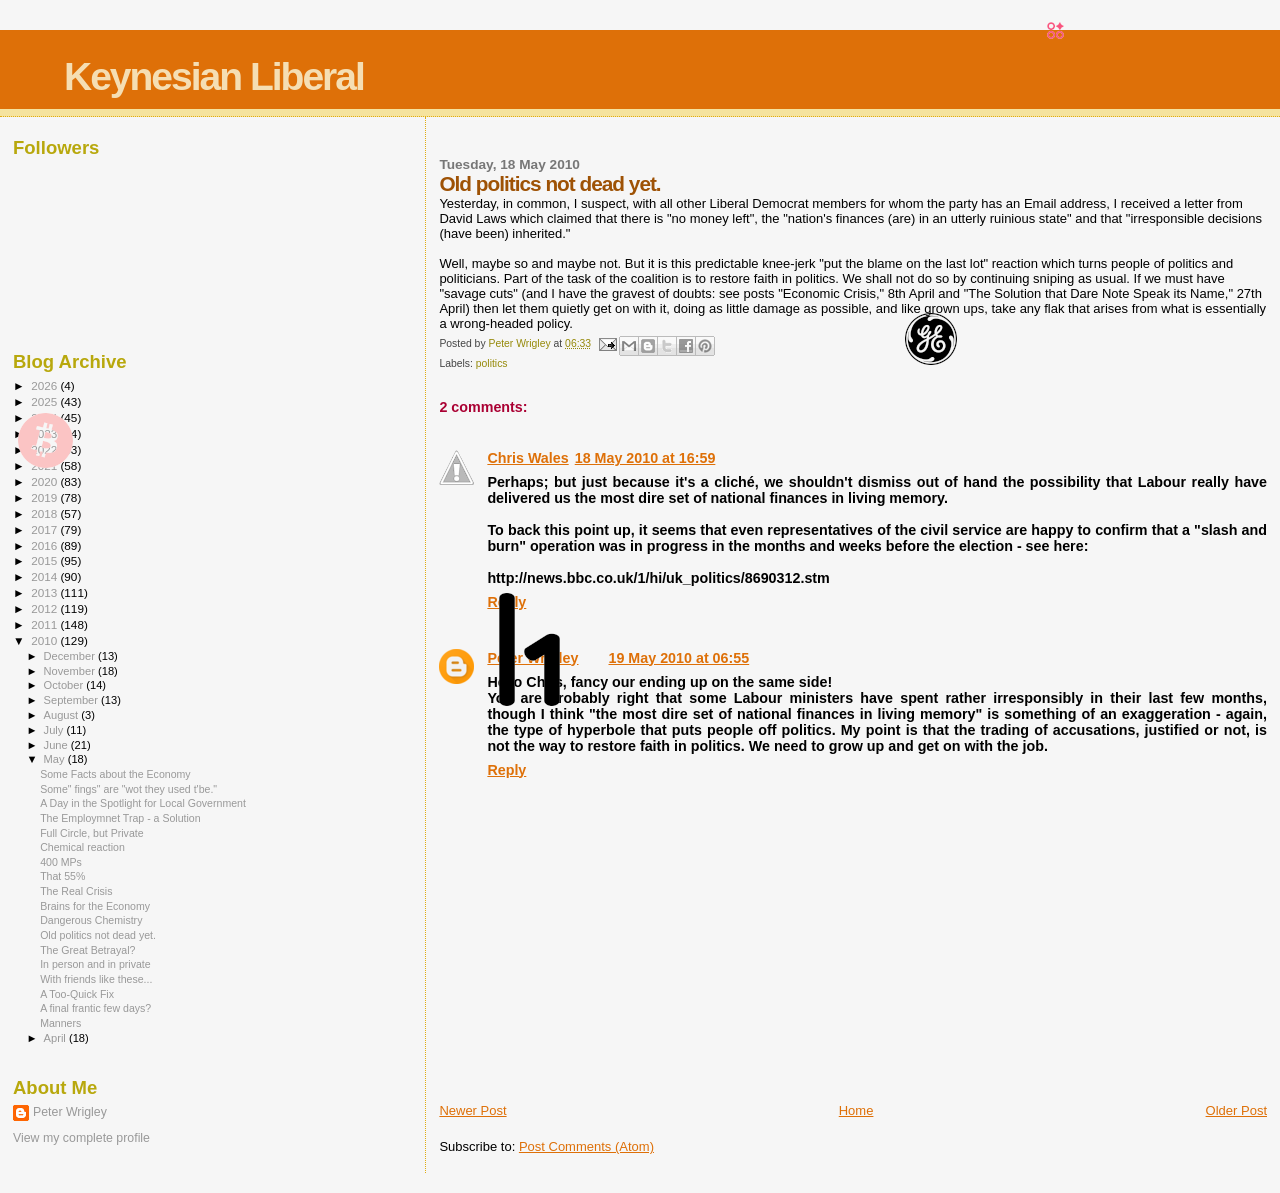 This screenshot has width=1280, height=1193. What do you see at coordinates (45, 440) in the screenshot?
I see `bitcoin cryptocurrency logo` at bounding box center [45, 440].